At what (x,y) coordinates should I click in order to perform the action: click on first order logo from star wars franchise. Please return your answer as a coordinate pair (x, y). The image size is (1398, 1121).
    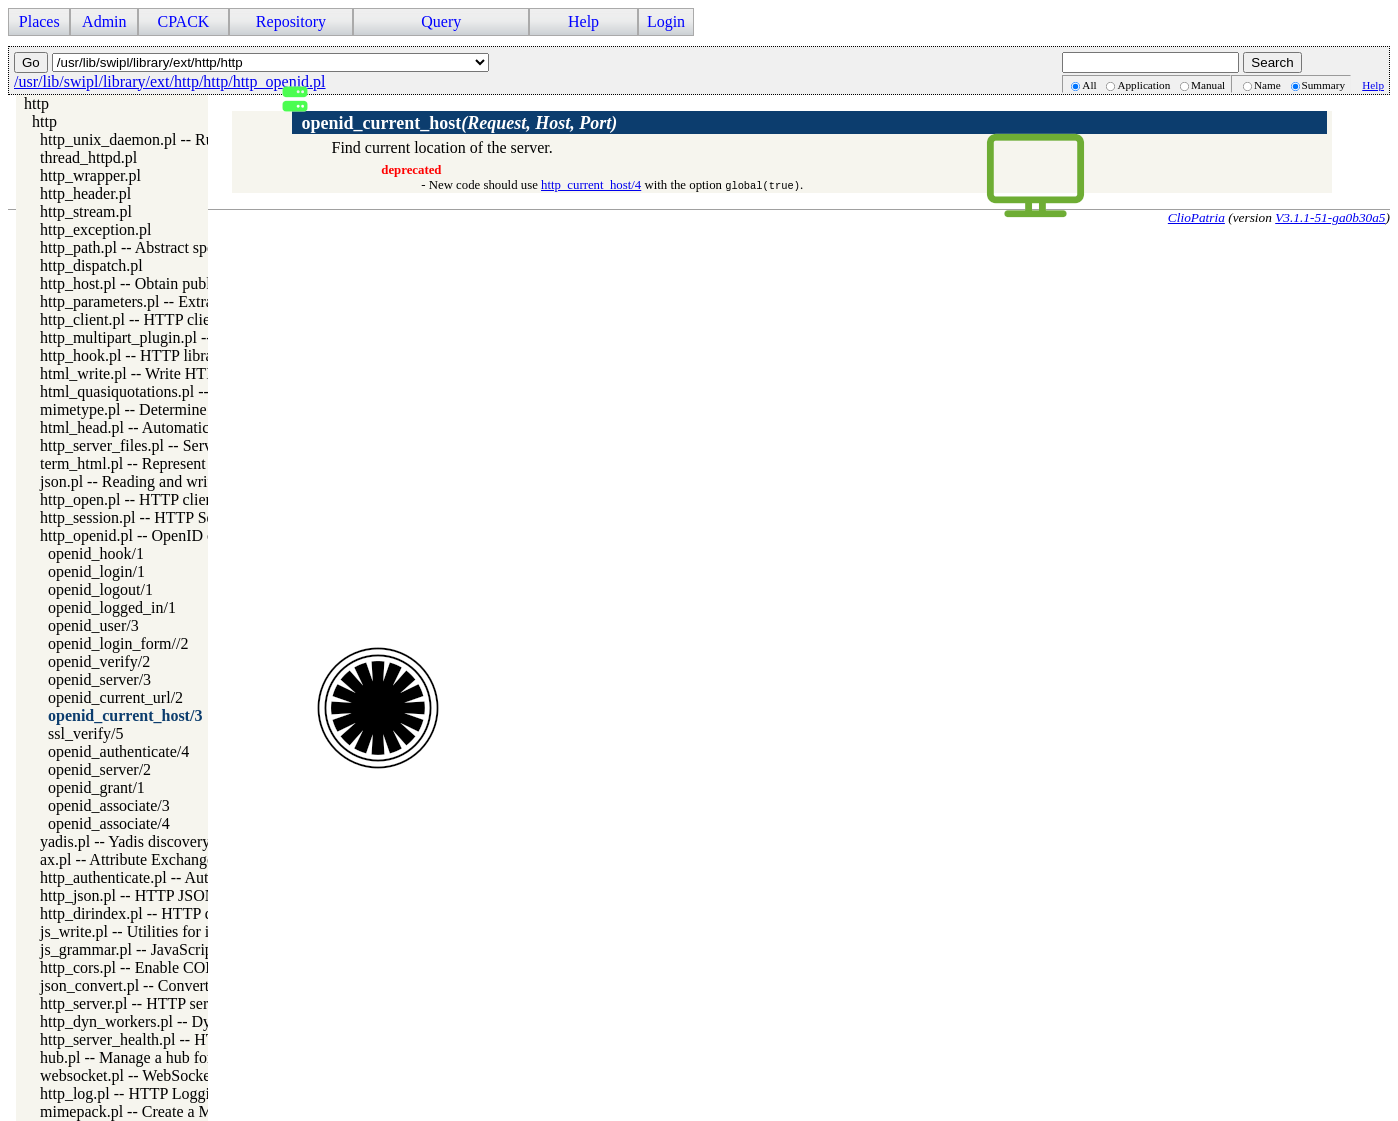
    Looking at the image, I should click on (378, 708).